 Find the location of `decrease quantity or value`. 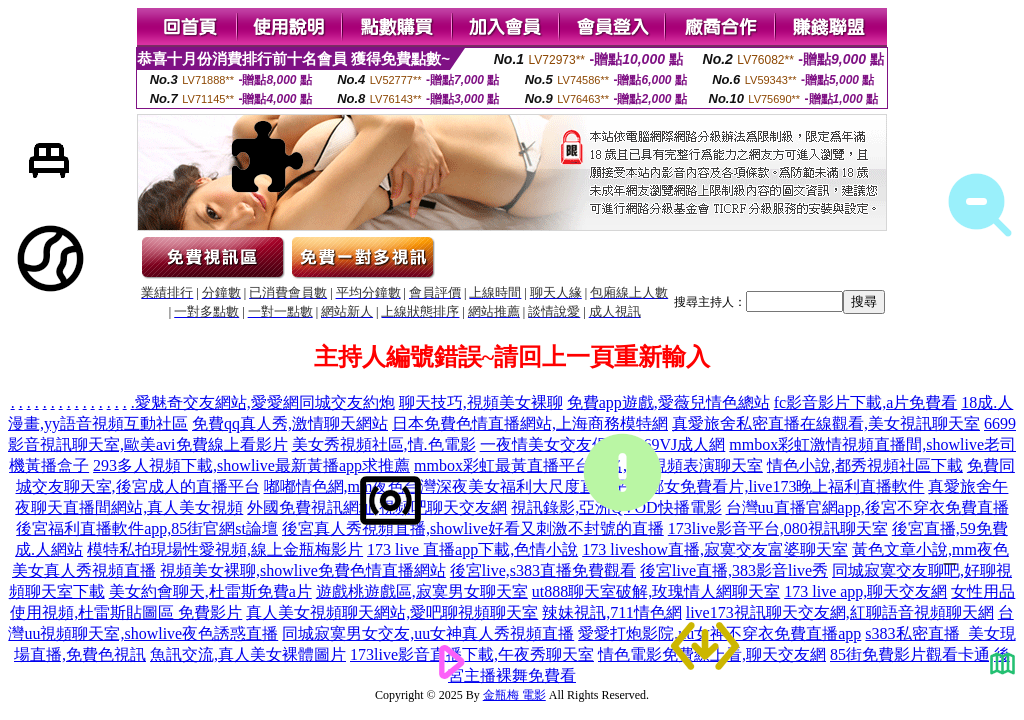

decrease quantity or value is located at coordinates (950, 564).